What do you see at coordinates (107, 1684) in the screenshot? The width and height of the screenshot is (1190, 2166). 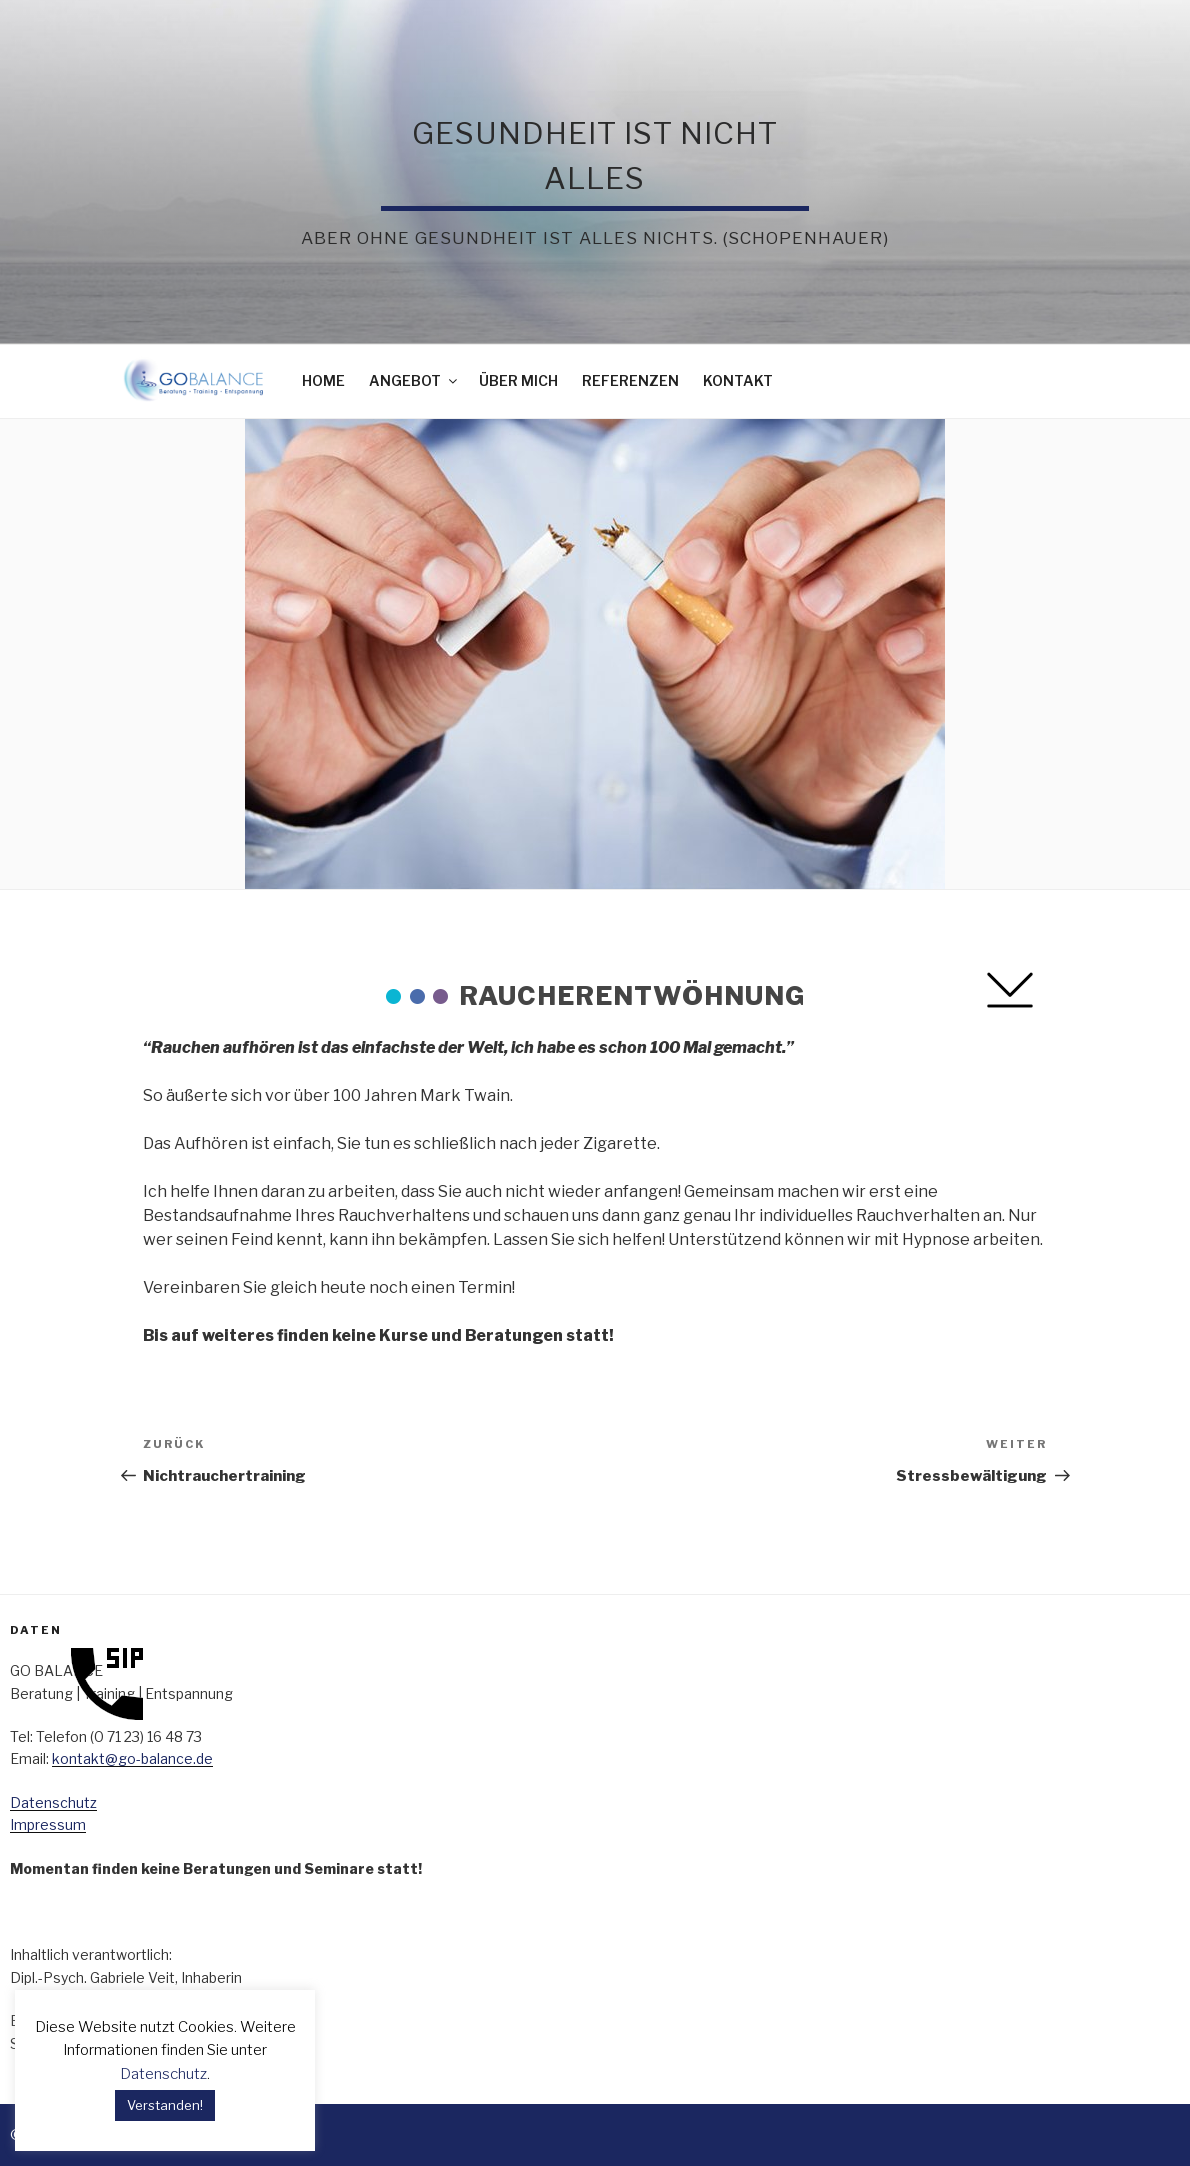 I see `make a SIP (internet-based) phone call` at bounding box center [107, 1684].